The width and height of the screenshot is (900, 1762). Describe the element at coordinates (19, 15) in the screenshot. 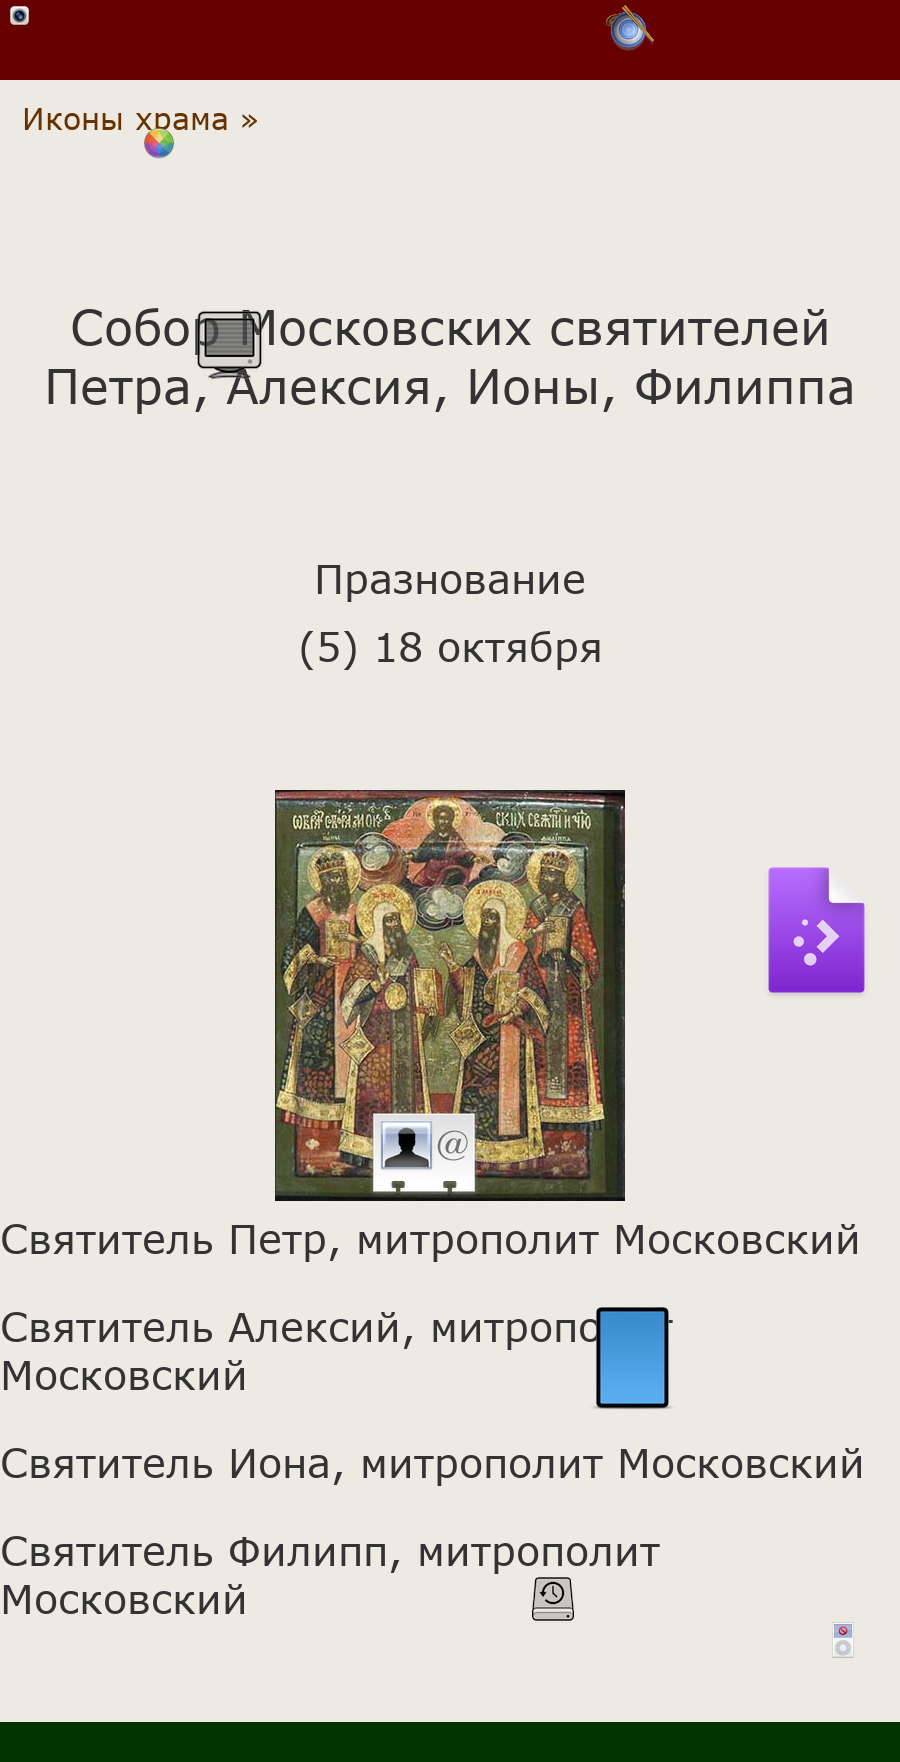

I see `open camera app` at that location.